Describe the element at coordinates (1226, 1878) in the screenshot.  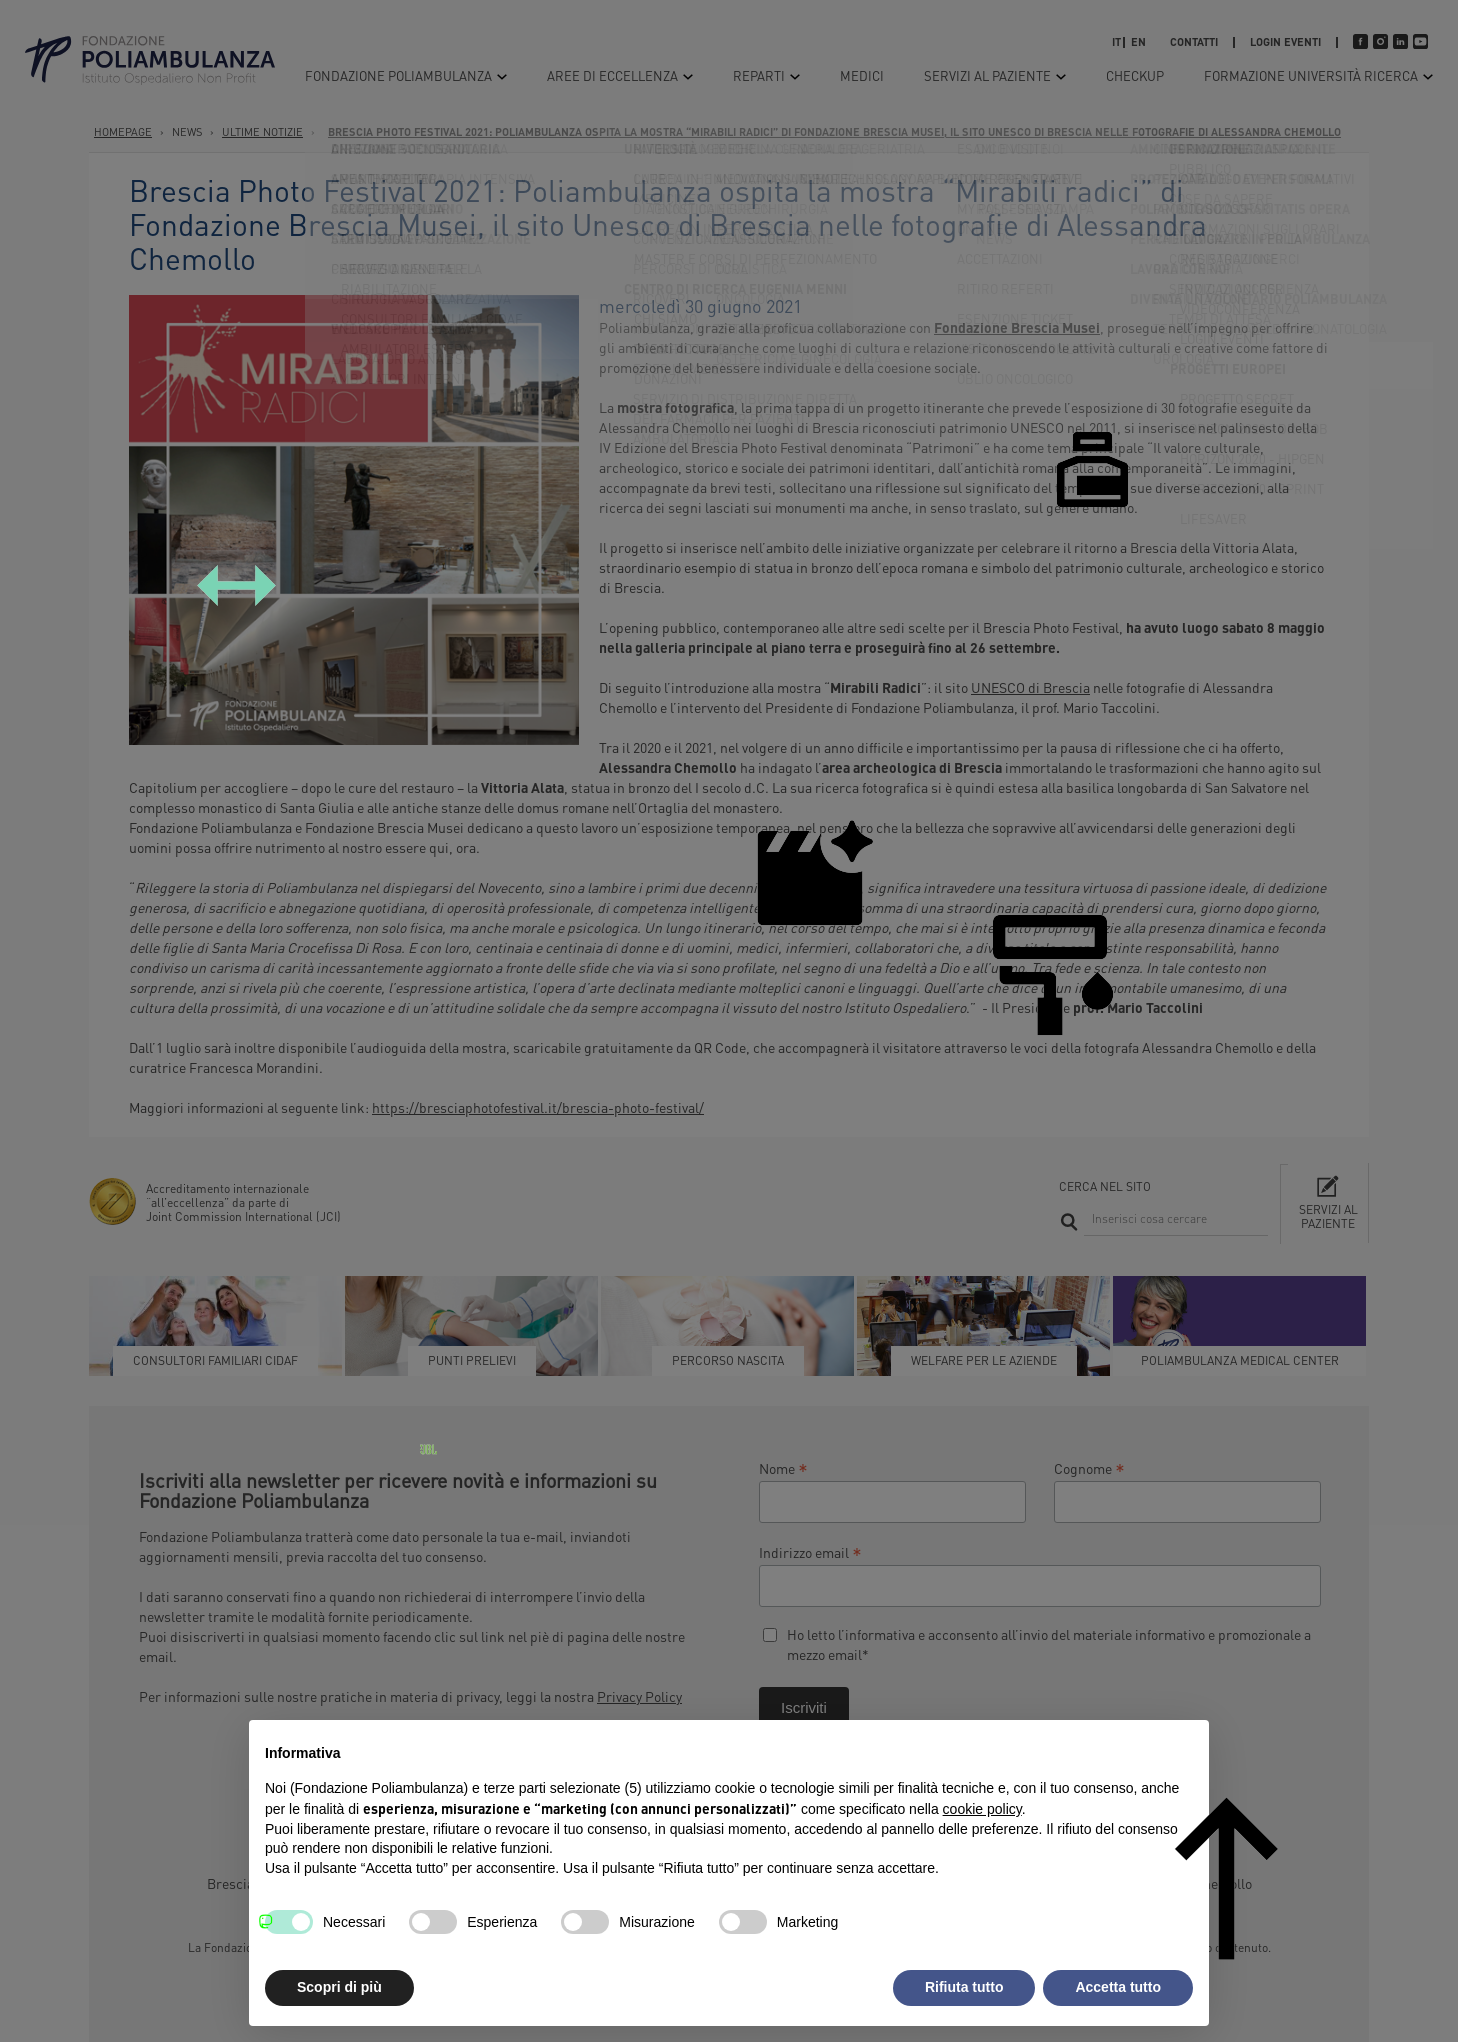
I see `scroll to top of page` at that location.